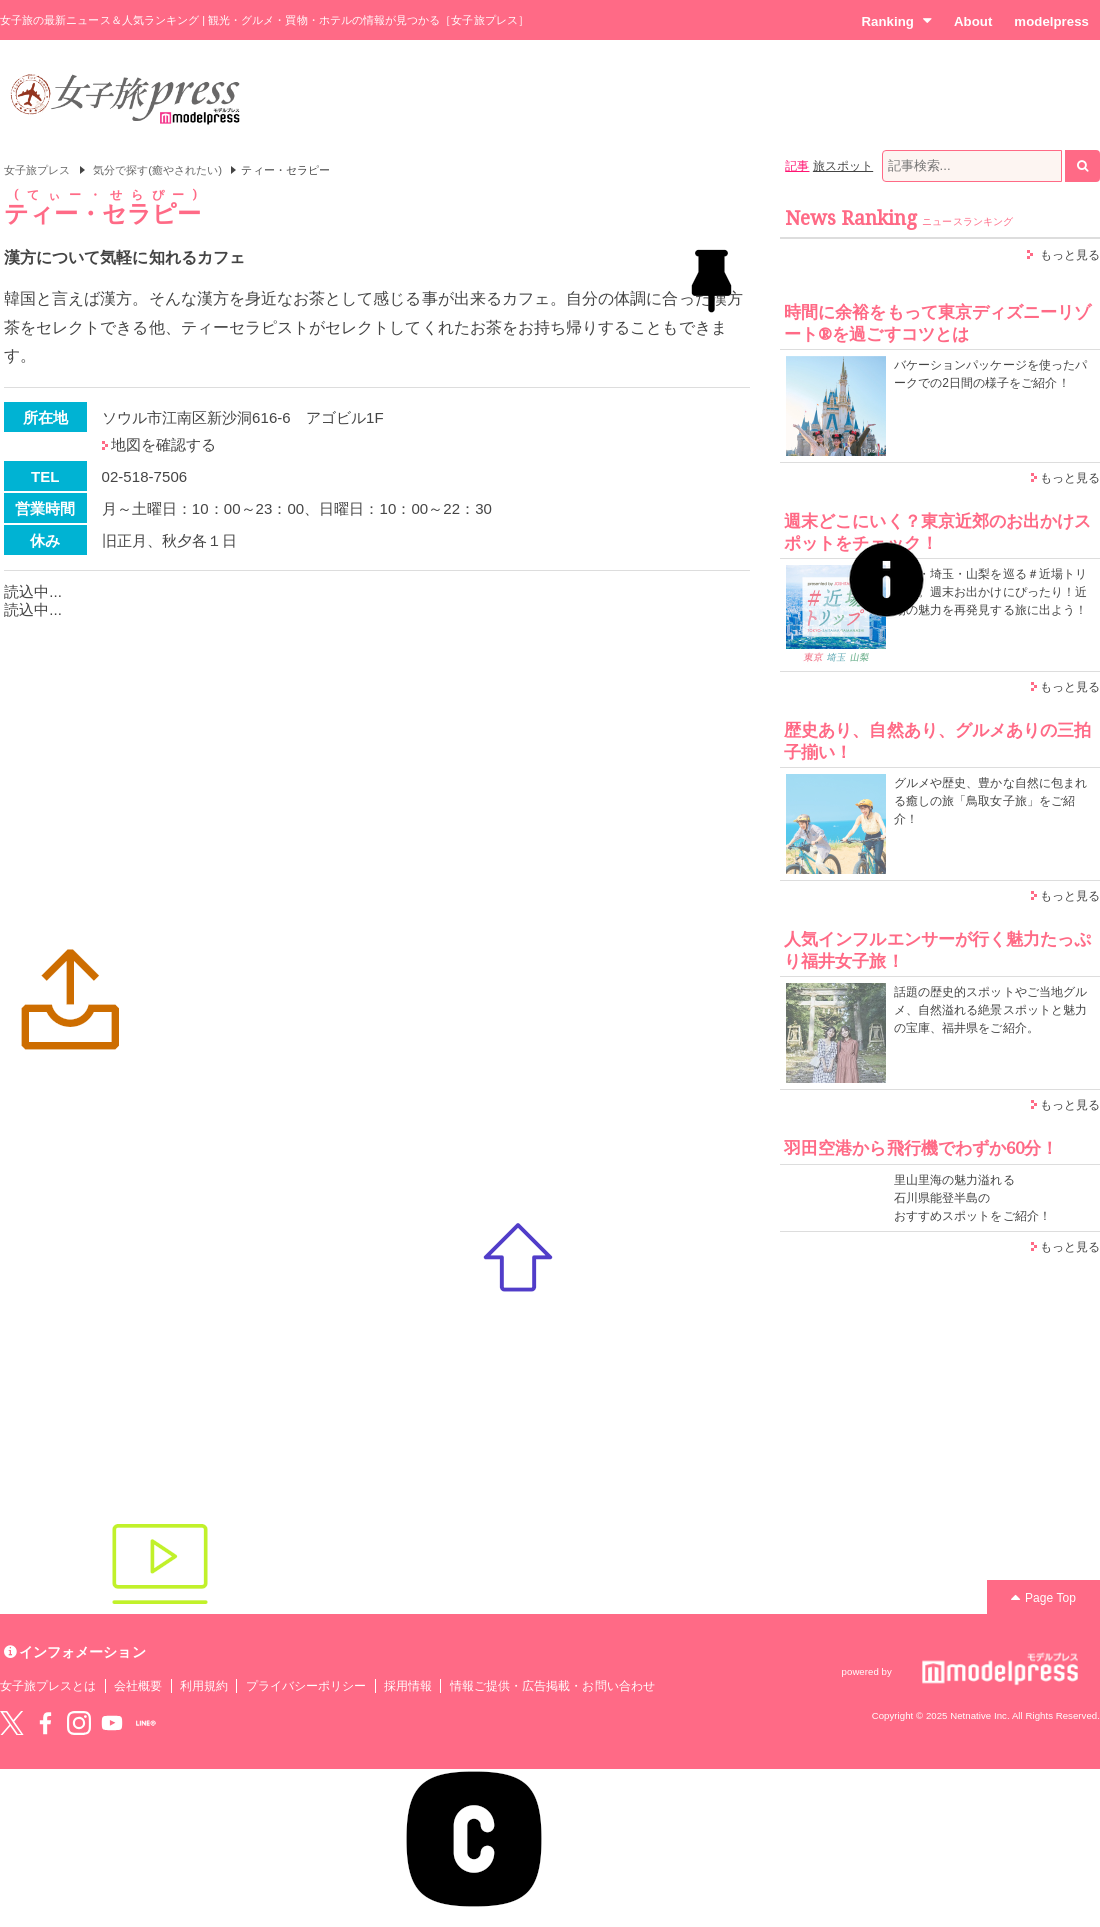 Image resolution: width=1100 pixels, height=1927 pixels. Describe the element at coordinates (711, 279) in the screenshot. I see `pinned item or content` at that location.